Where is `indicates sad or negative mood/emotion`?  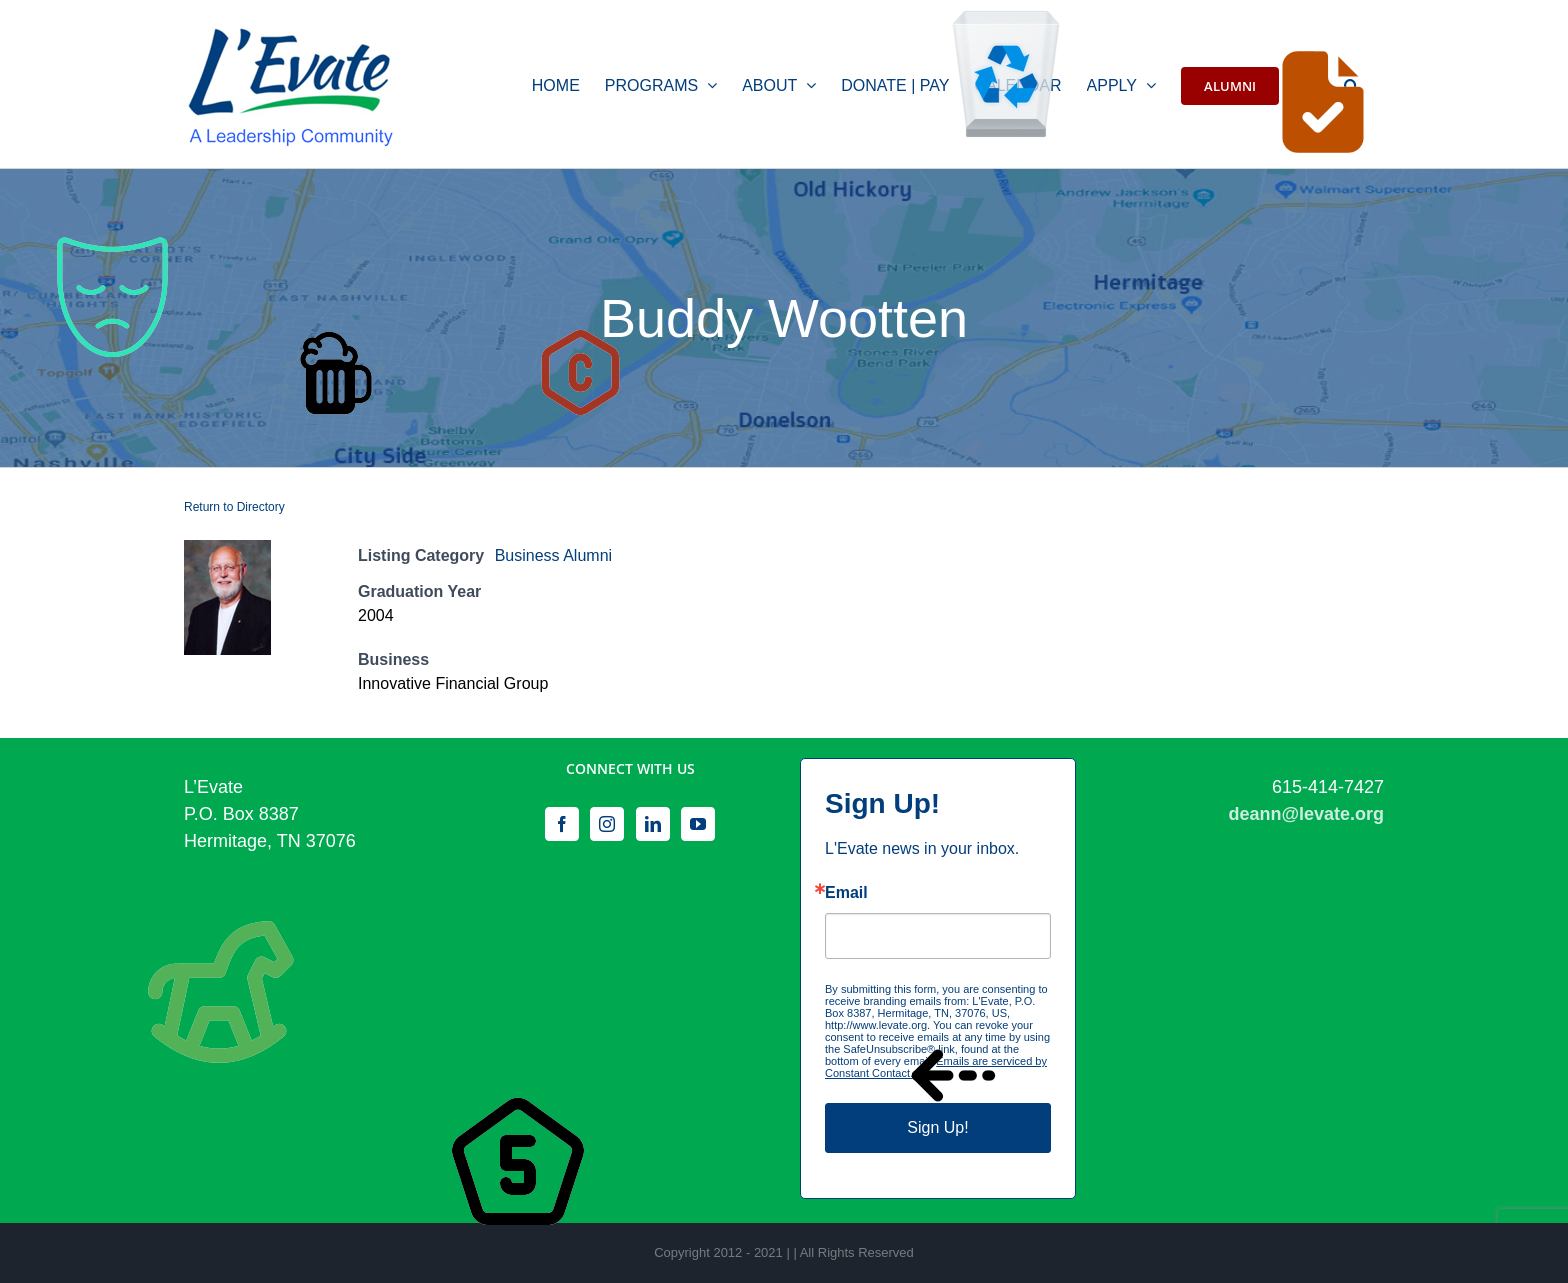 indicates sad or negative mood/emotion is located at coordinates (112, 292).